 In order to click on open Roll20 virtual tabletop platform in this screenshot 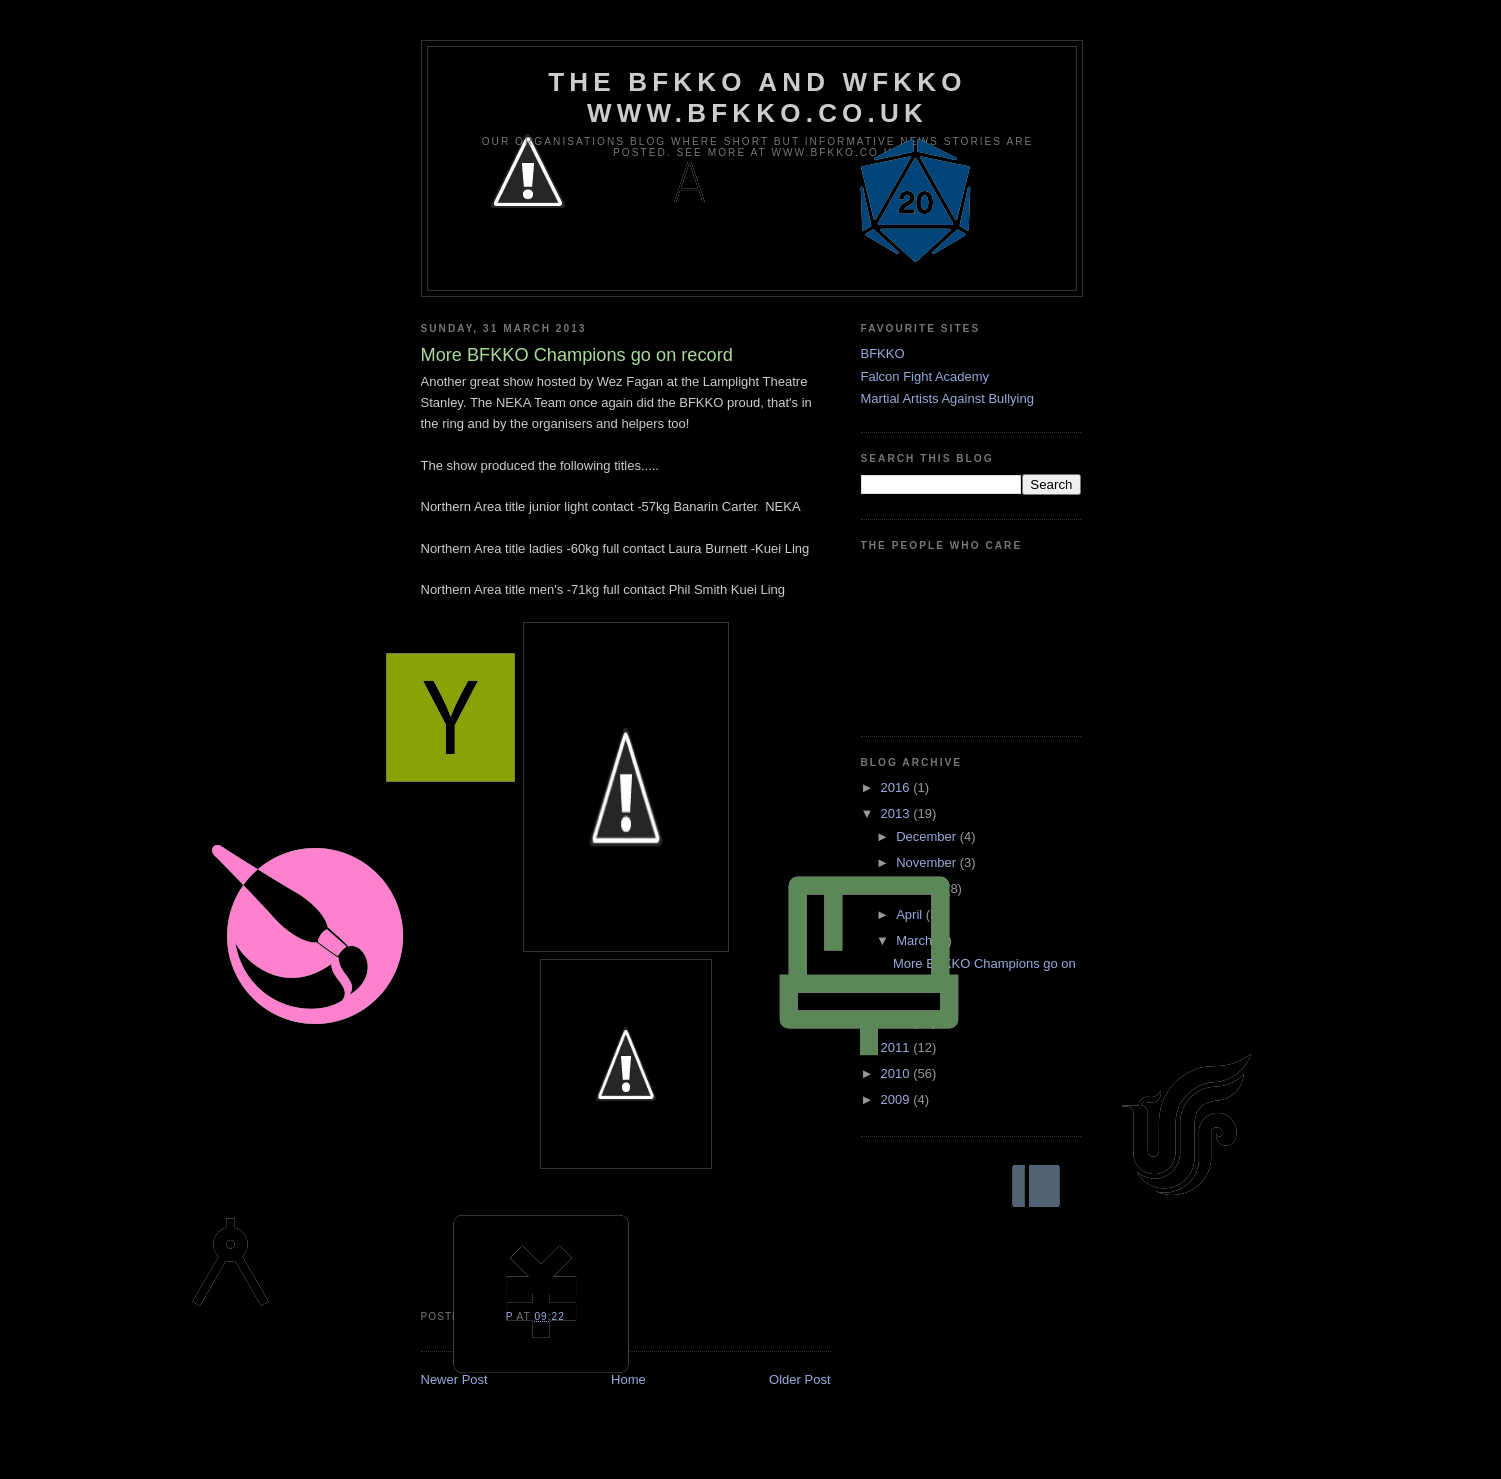, I will do `click(915, 200)`.